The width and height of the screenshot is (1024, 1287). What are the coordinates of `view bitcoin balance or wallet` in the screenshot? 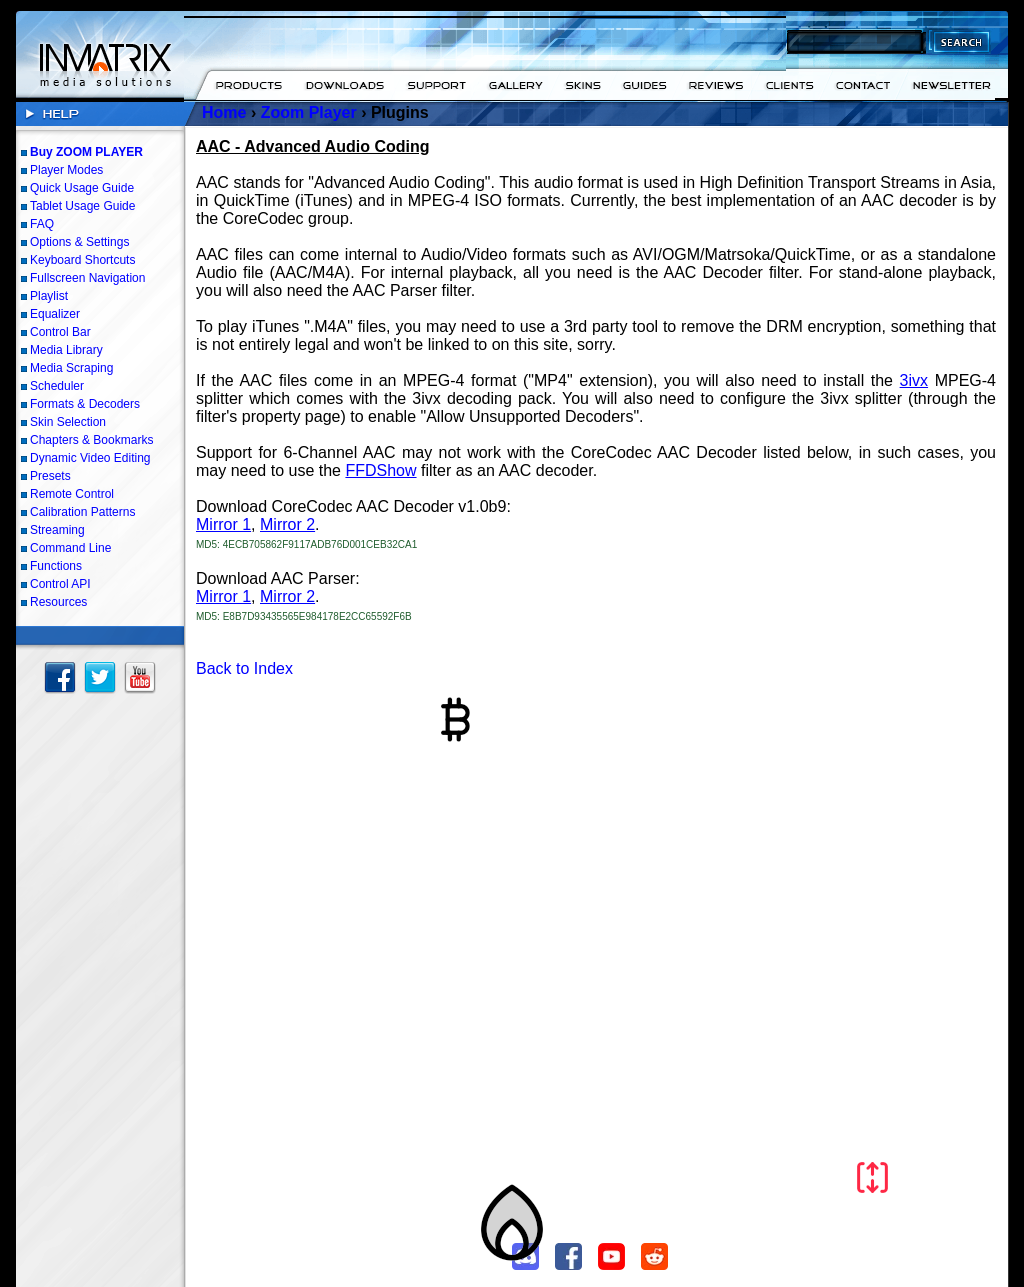 It's located at (456, 719).